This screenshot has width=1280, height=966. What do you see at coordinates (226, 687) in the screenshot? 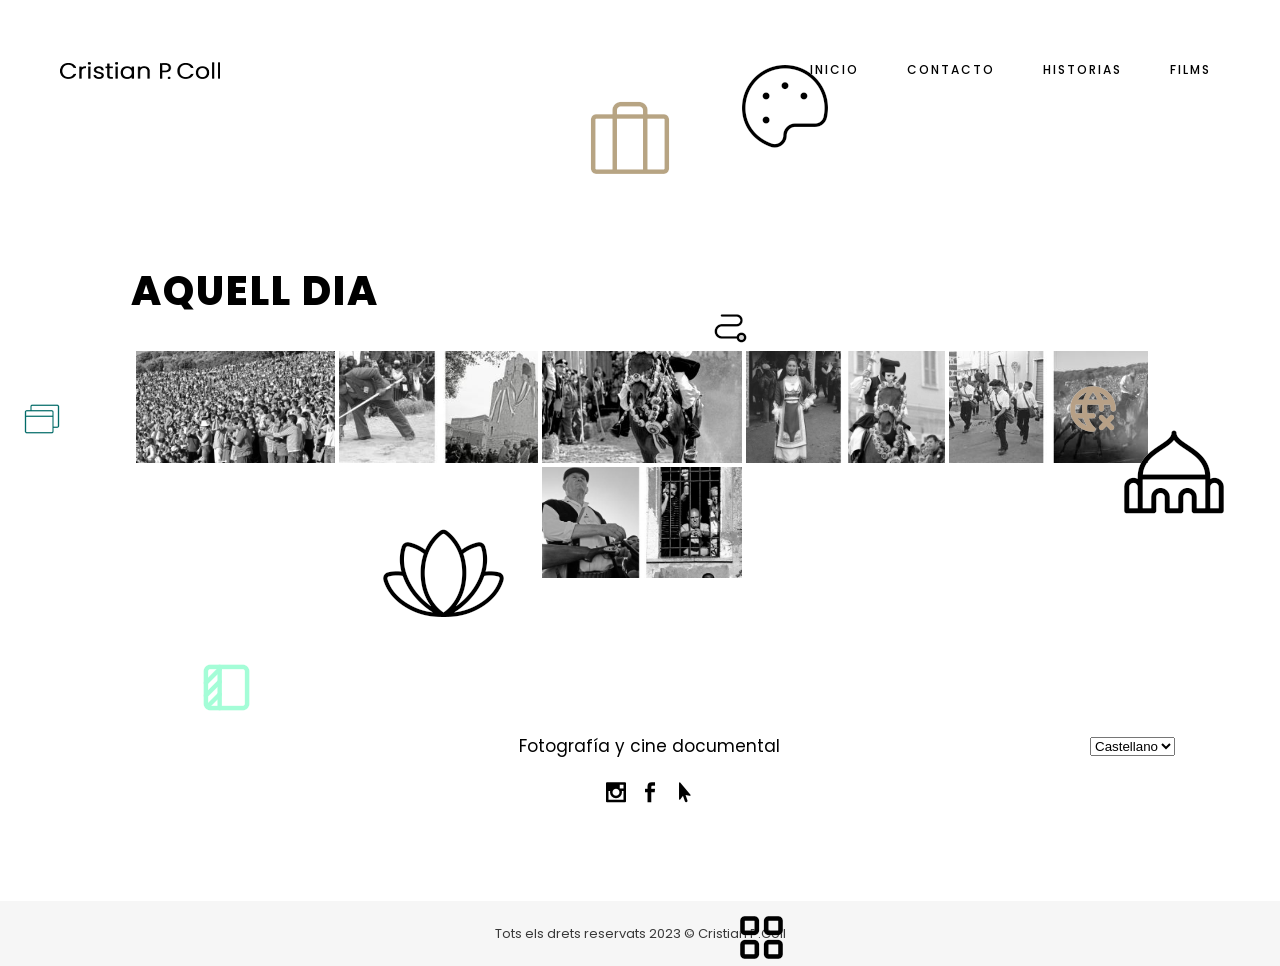
I see `freeze the left column in a spreadsheet` at bounding box center [226, 687].